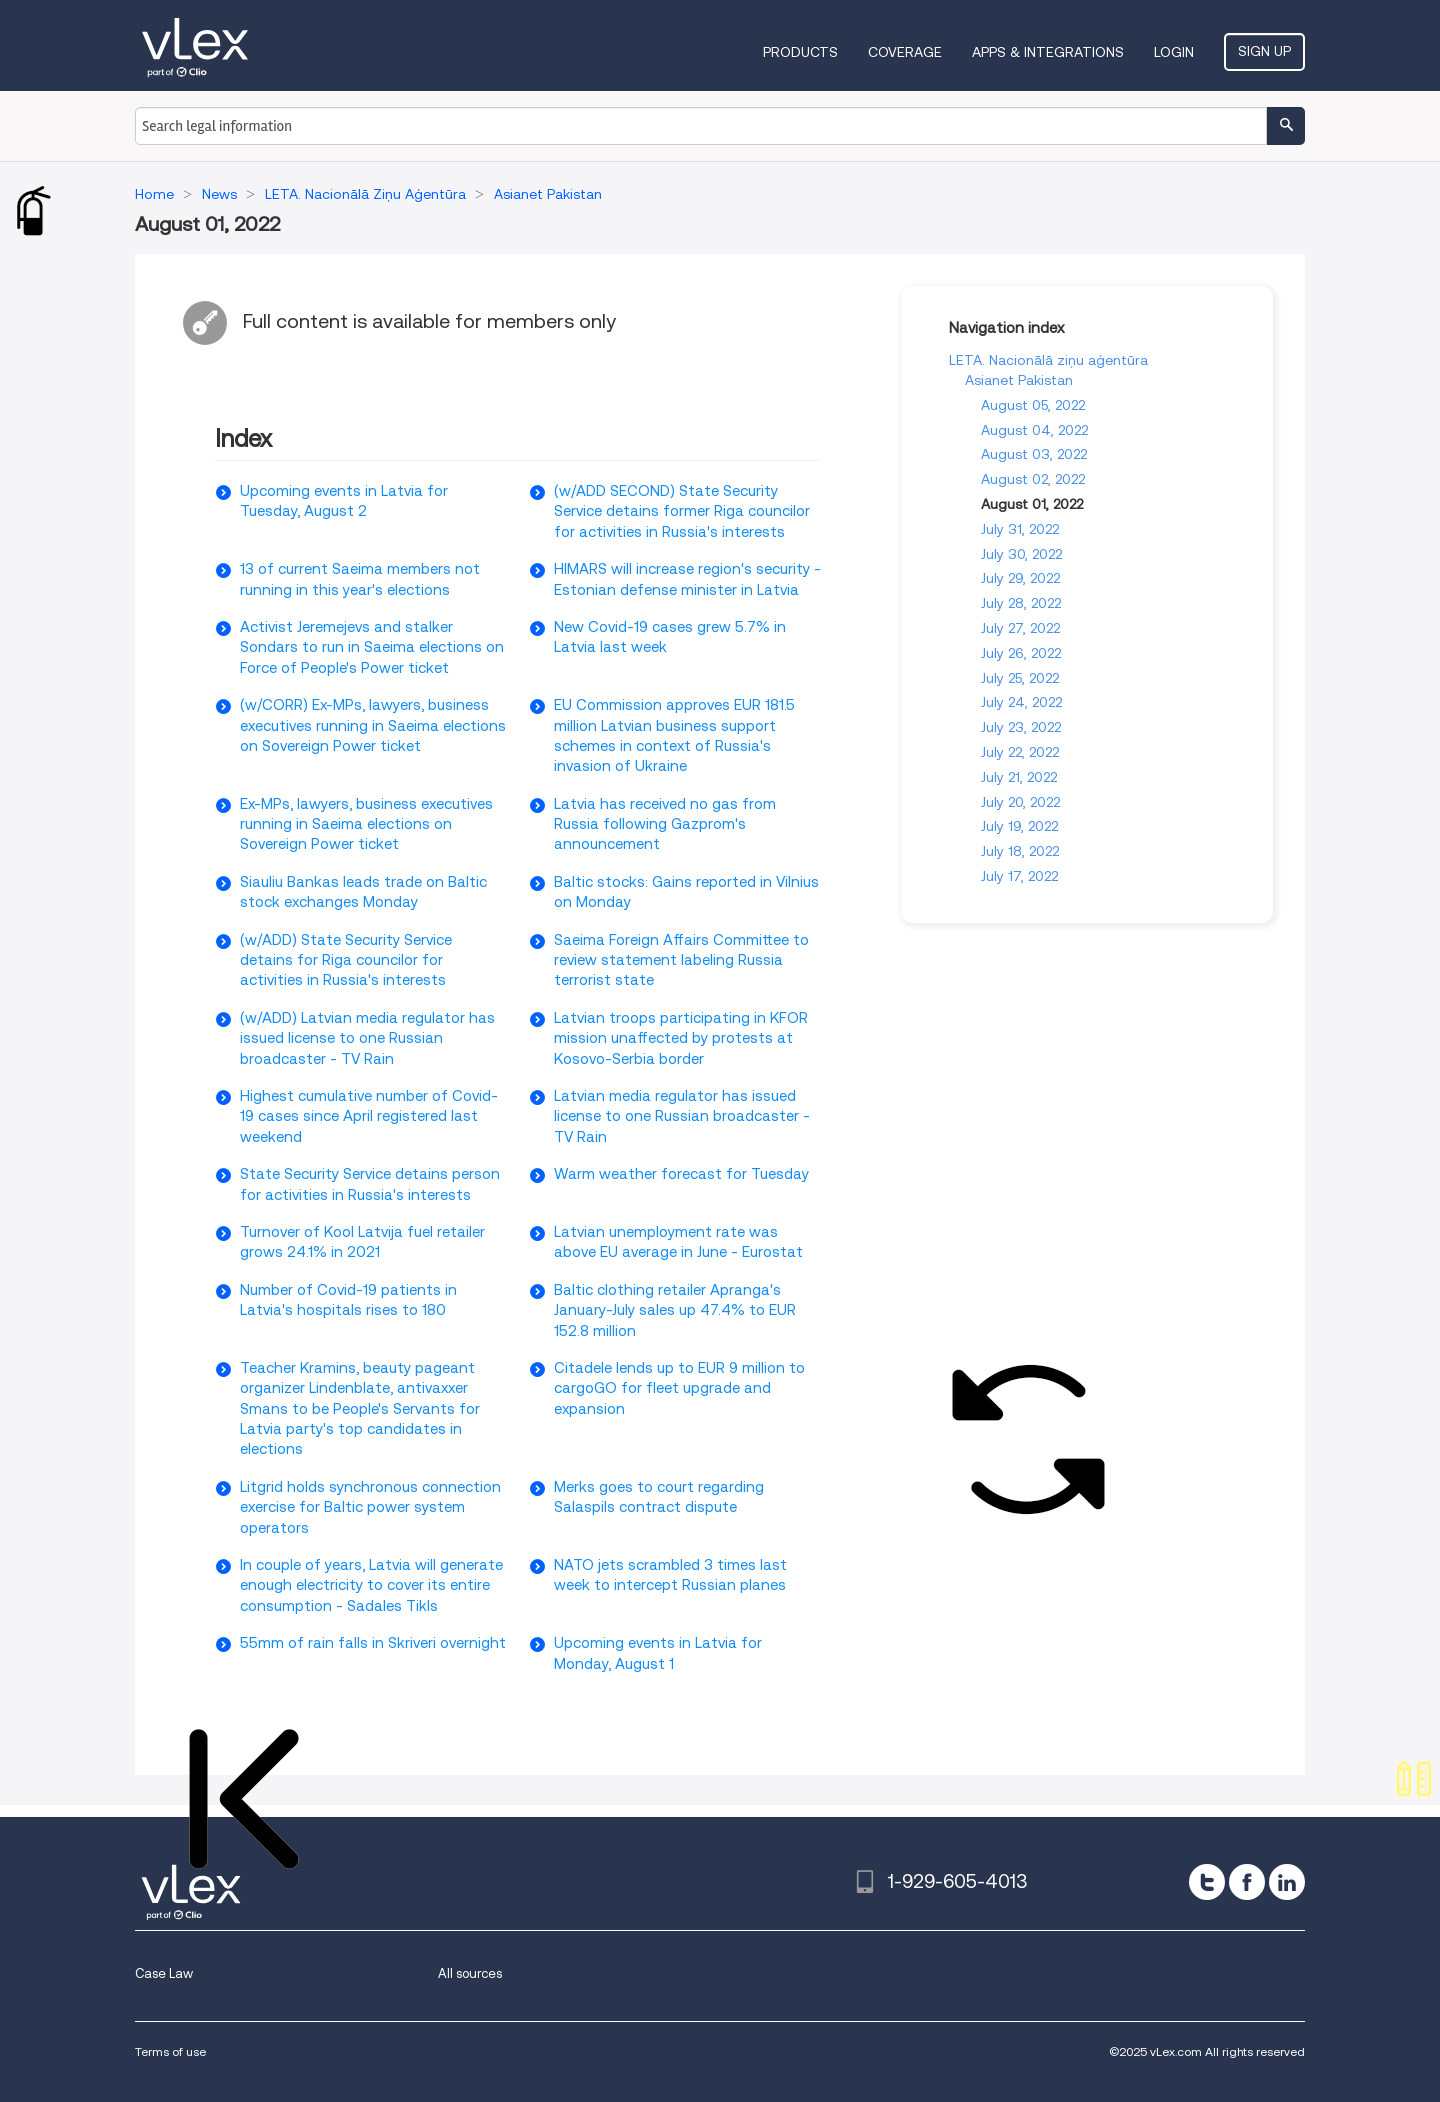 This screenshot has height=2102, width=1440. Describe the element at coordinates (241, 1799) in the screenshot. I see `navigate to the beginning or first item` at that location.